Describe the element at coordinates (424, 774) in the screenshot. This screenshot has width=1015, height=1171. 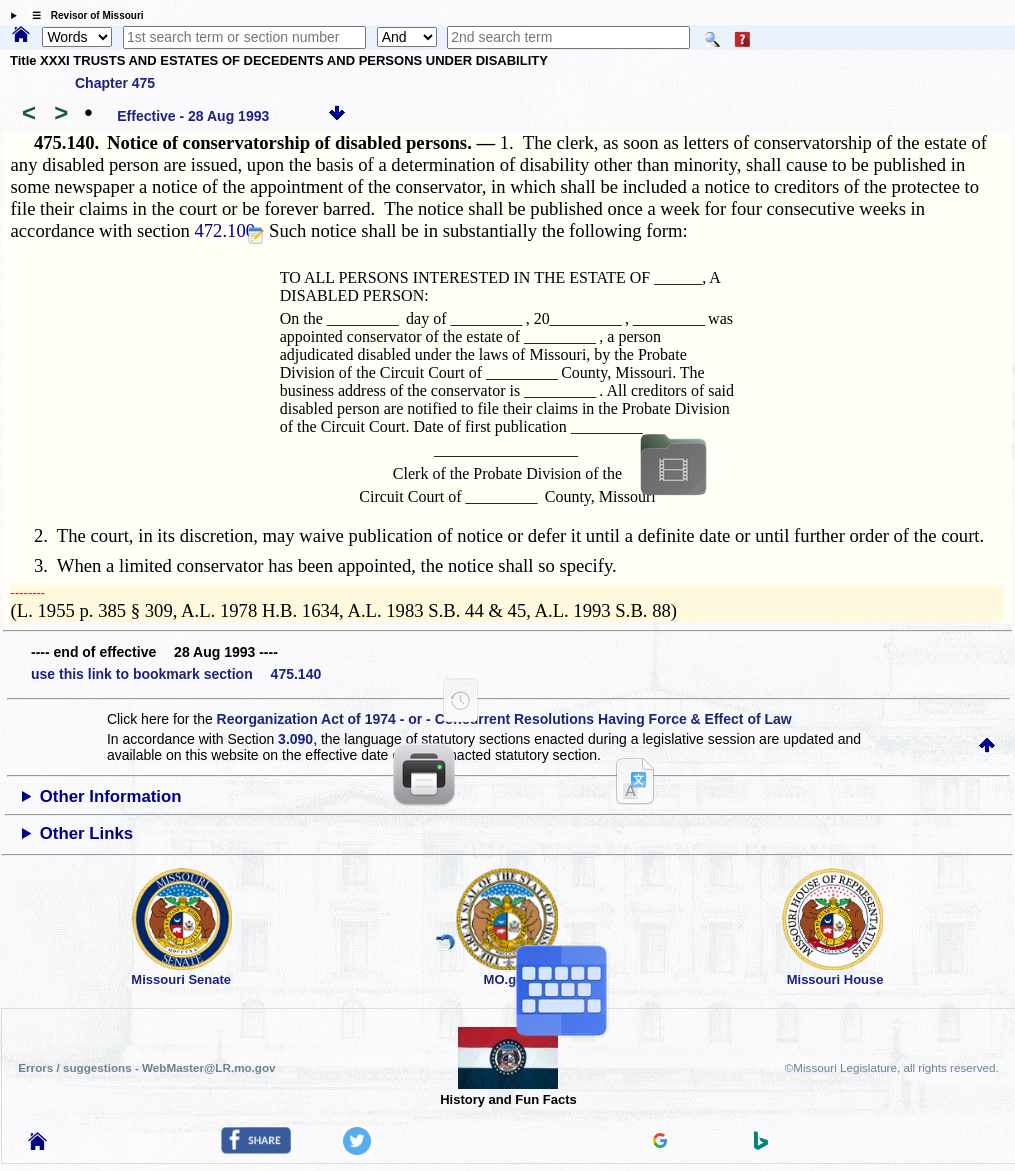
I see `open print center to manage print jobs` at that location.